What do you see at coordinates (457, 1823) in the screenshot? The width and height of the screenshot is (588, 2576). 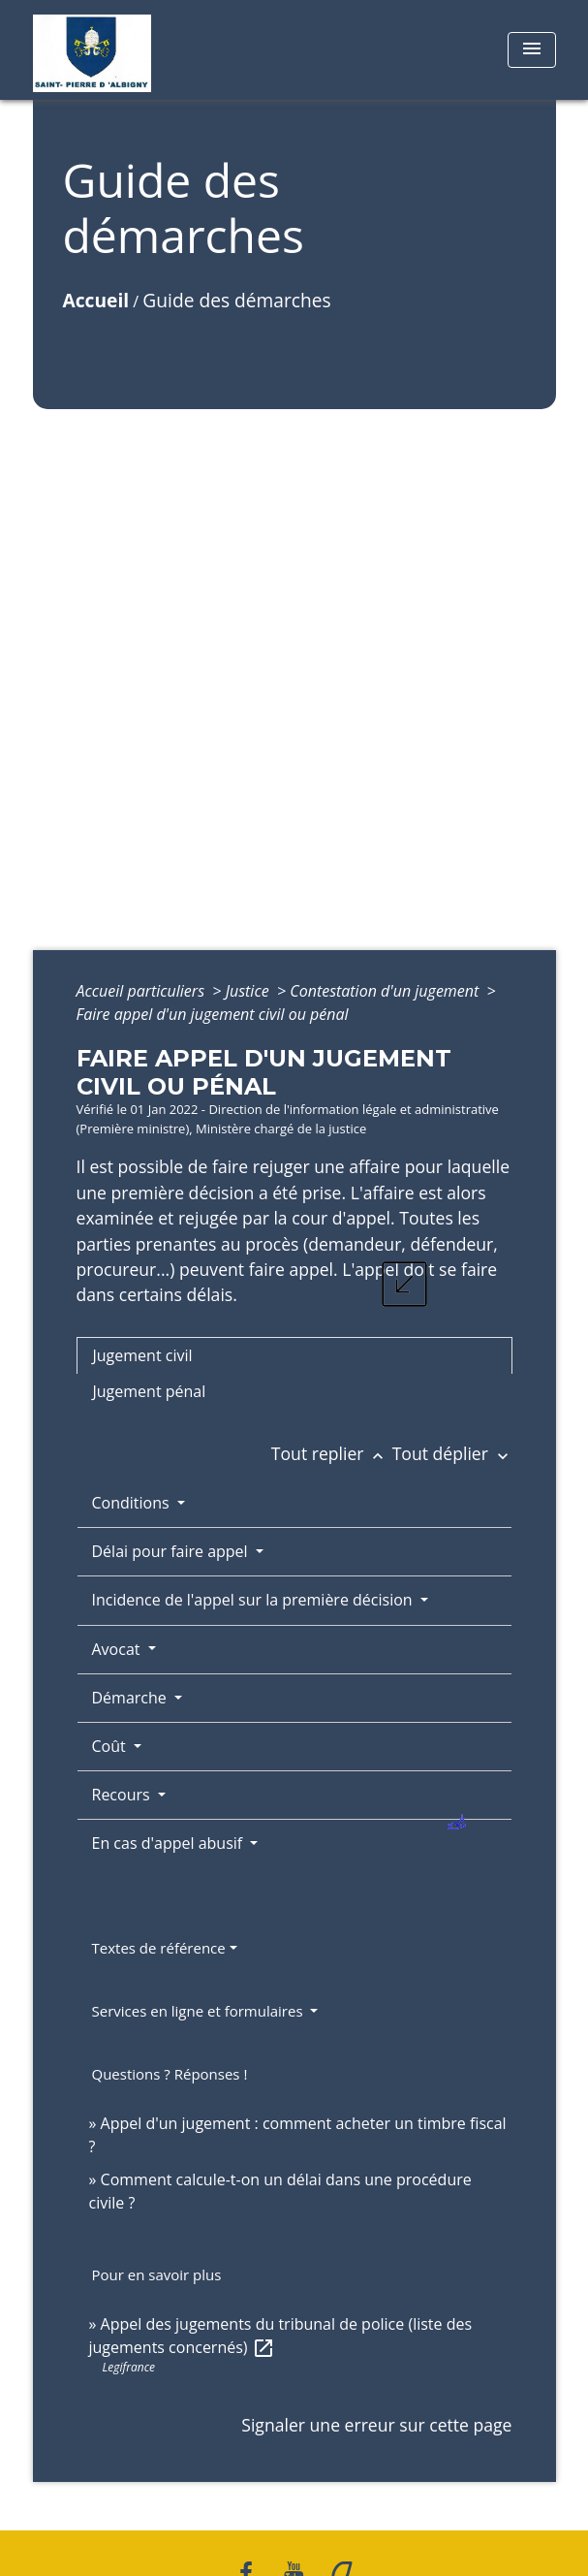 I see `receive or accept an incoming item` at bounding box center [457, 1823].